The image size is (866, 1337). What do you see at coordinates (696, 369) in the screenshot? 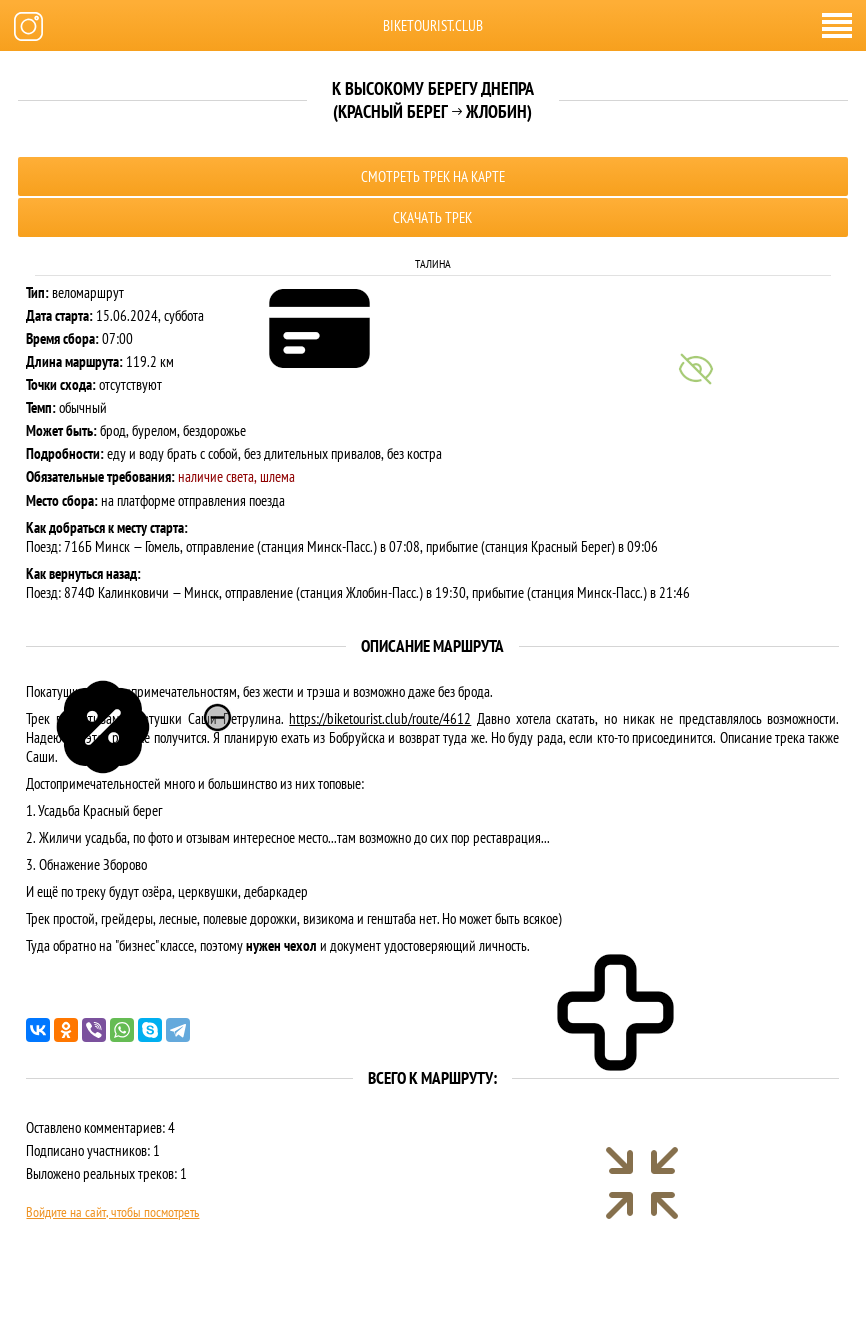
I see `hide password or sensitive content` at bounding box center [696, 369].